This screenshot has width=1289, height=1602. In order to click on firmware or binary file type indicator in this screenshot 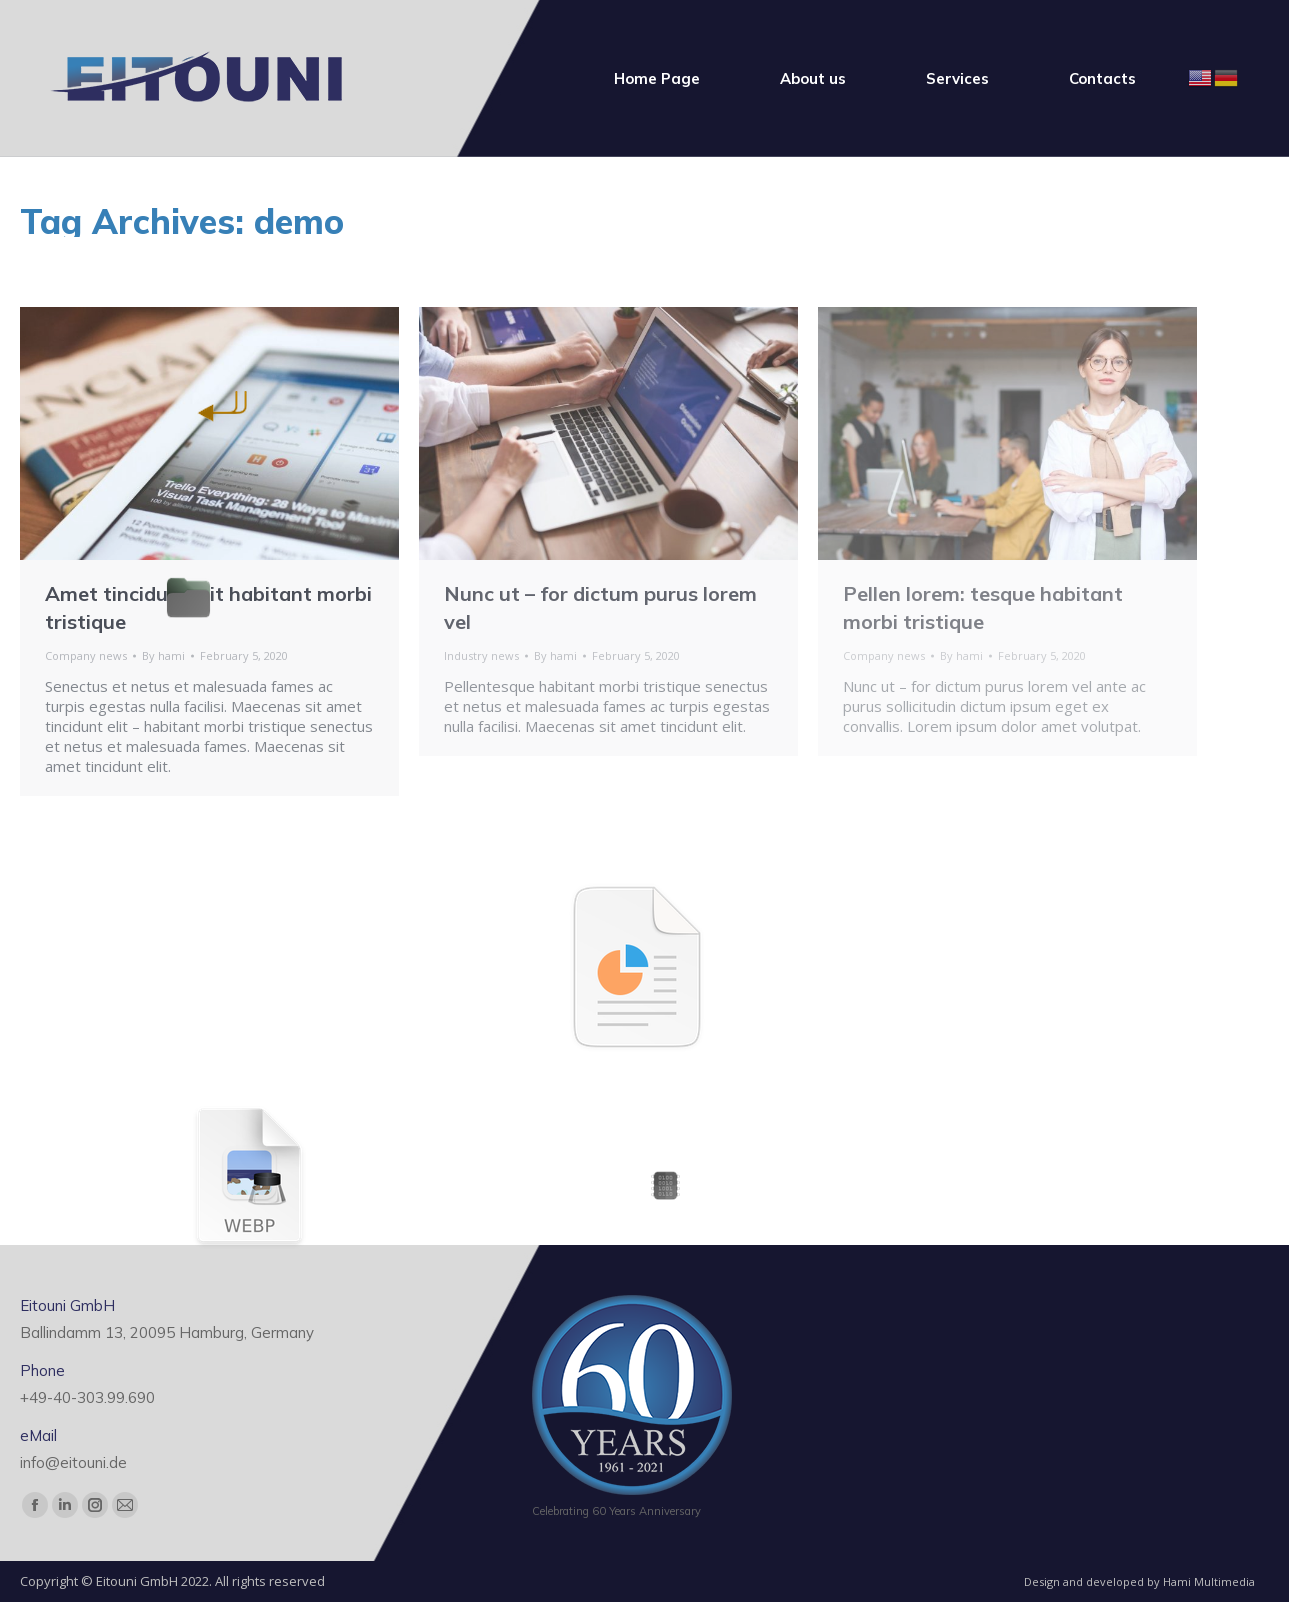, I will do `click(665, 1185)`.